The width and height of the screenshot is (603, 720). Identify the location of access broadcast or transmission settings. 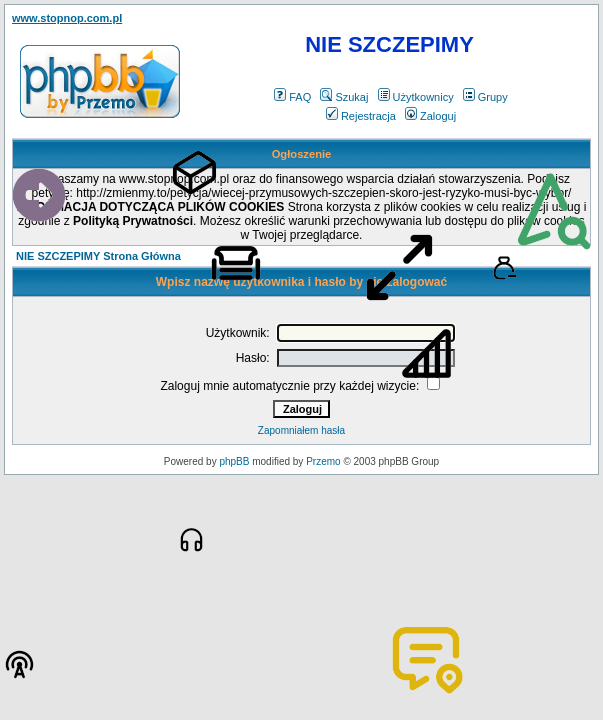
(19, 664).